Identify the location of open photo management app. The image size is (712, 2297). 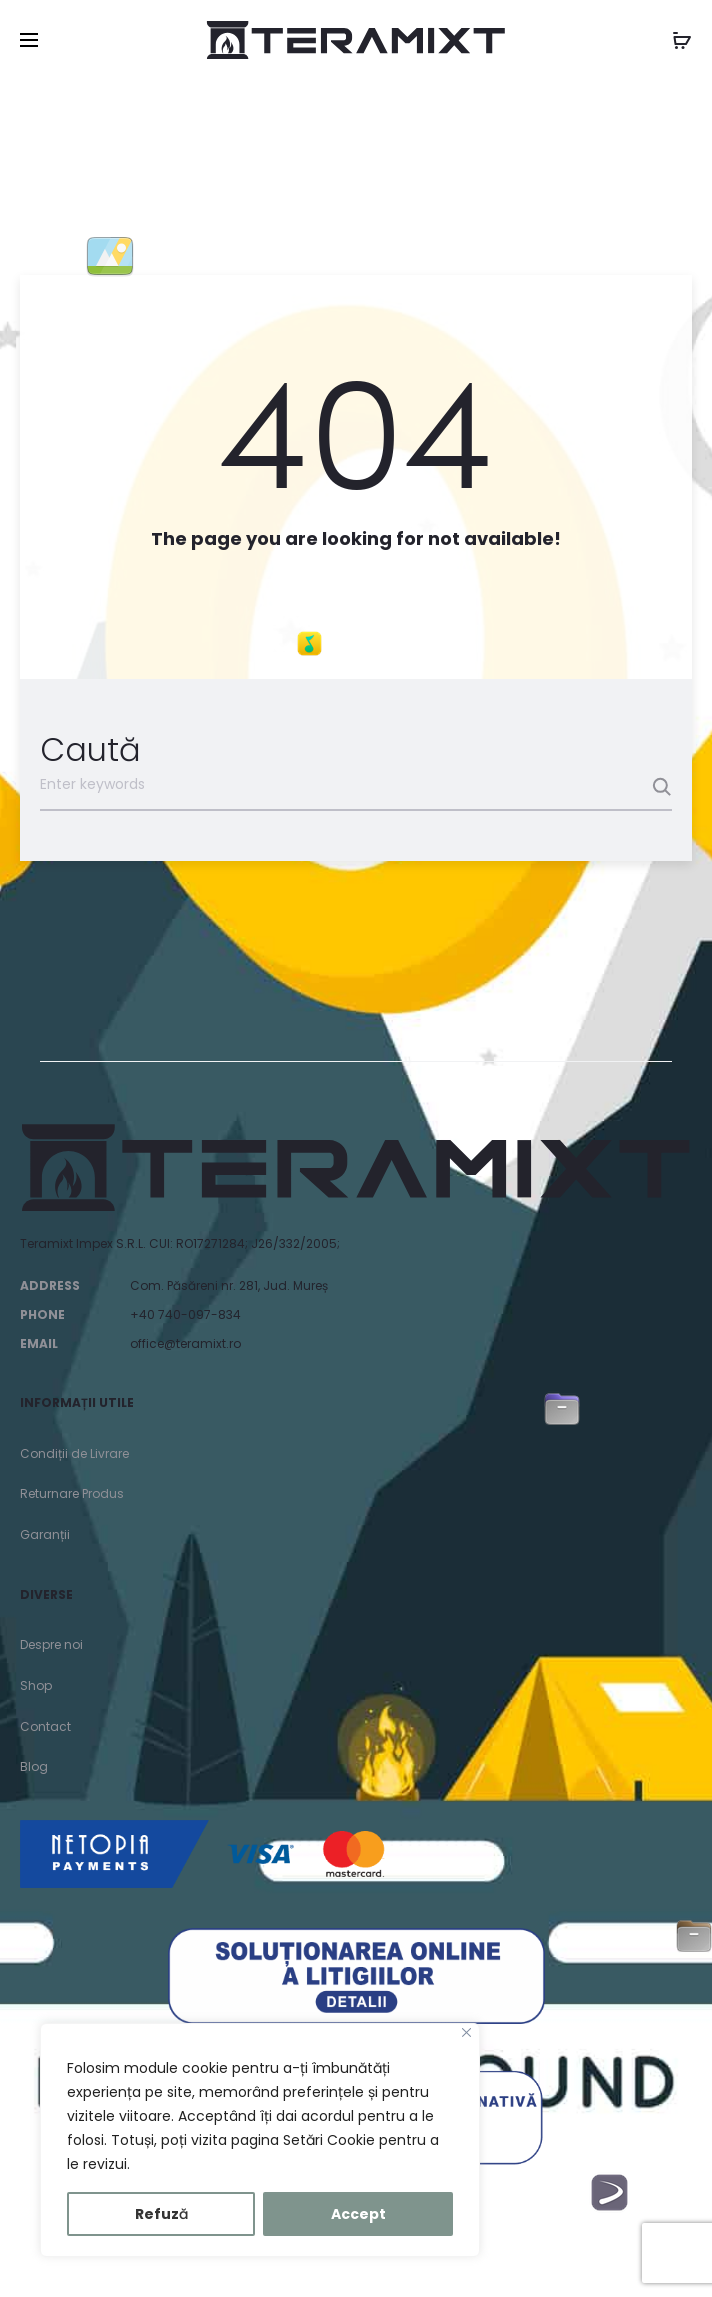
(110, 256).